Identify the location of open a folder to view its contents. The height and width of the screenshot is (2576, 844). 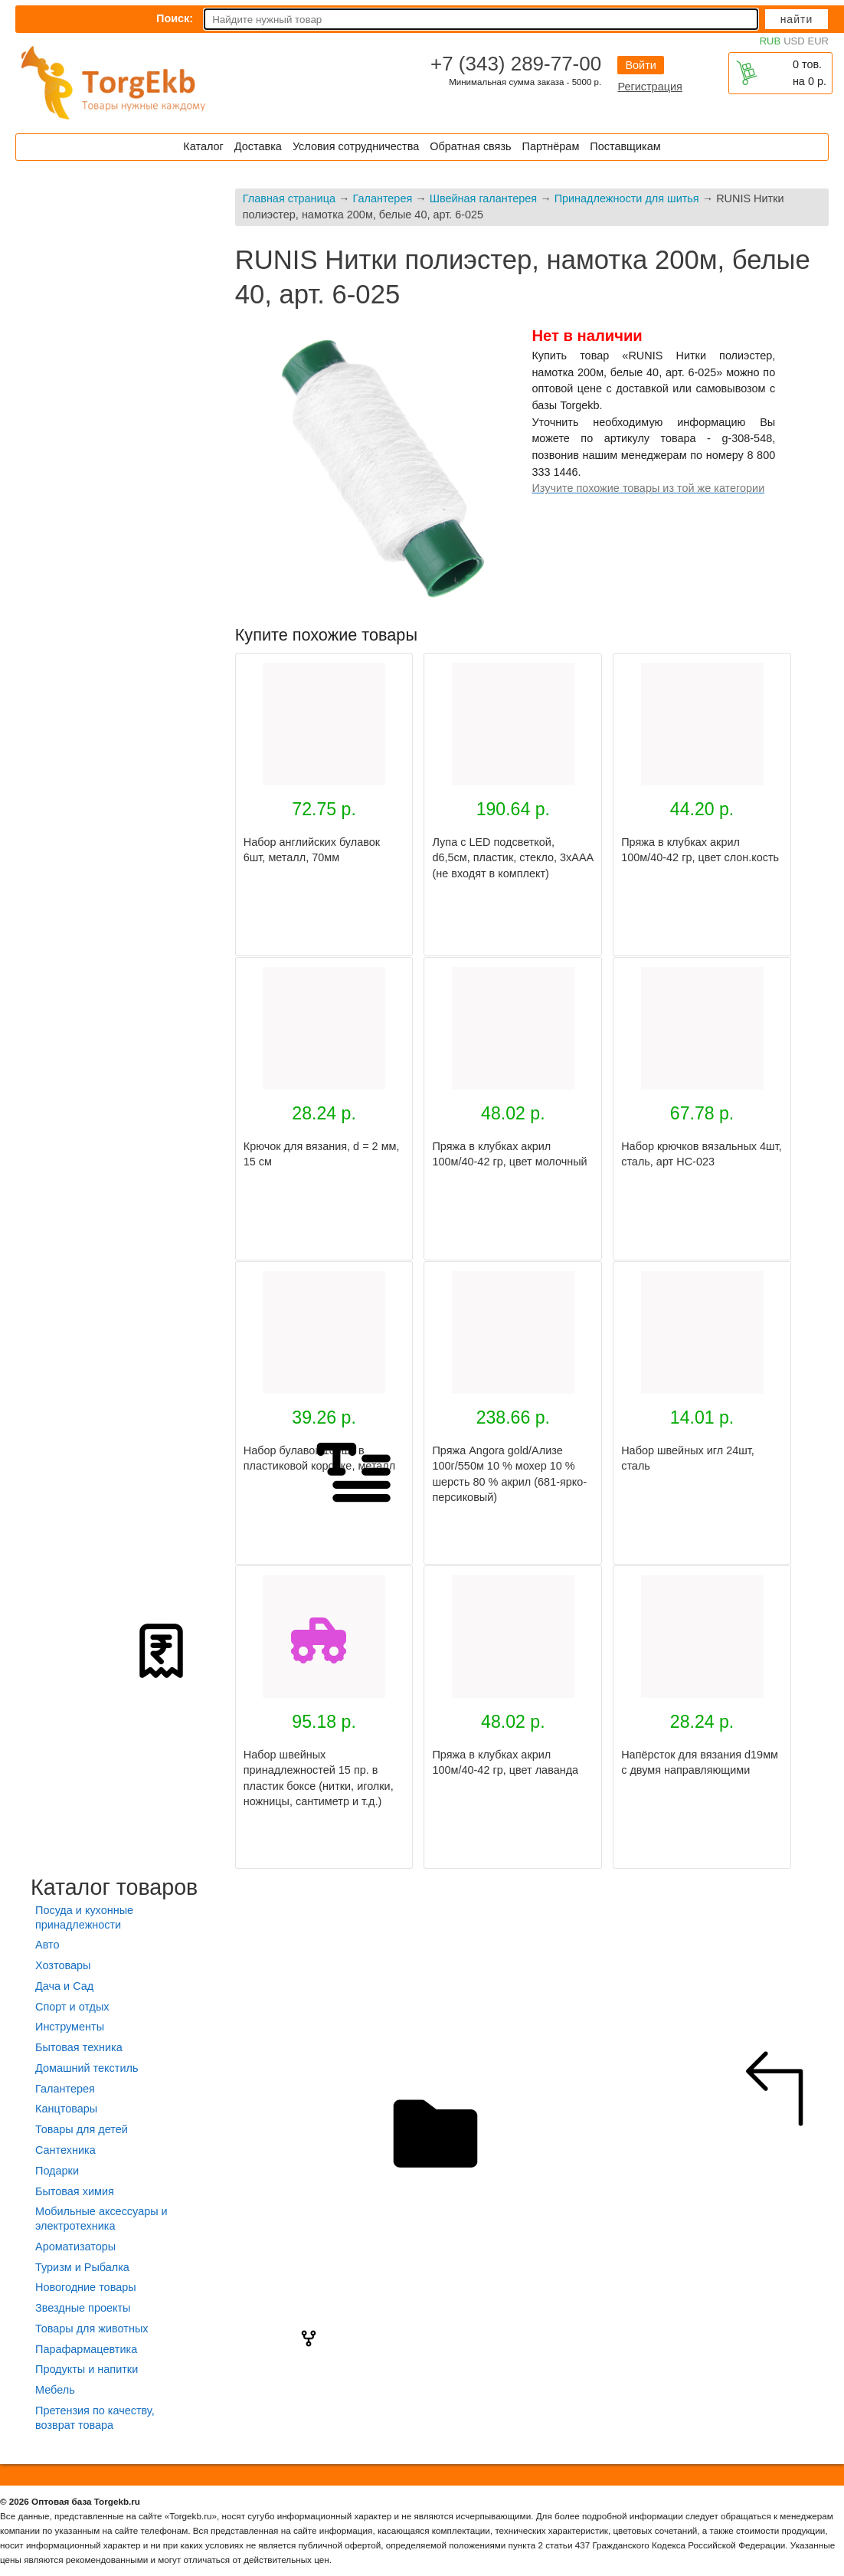
(435, 2132).